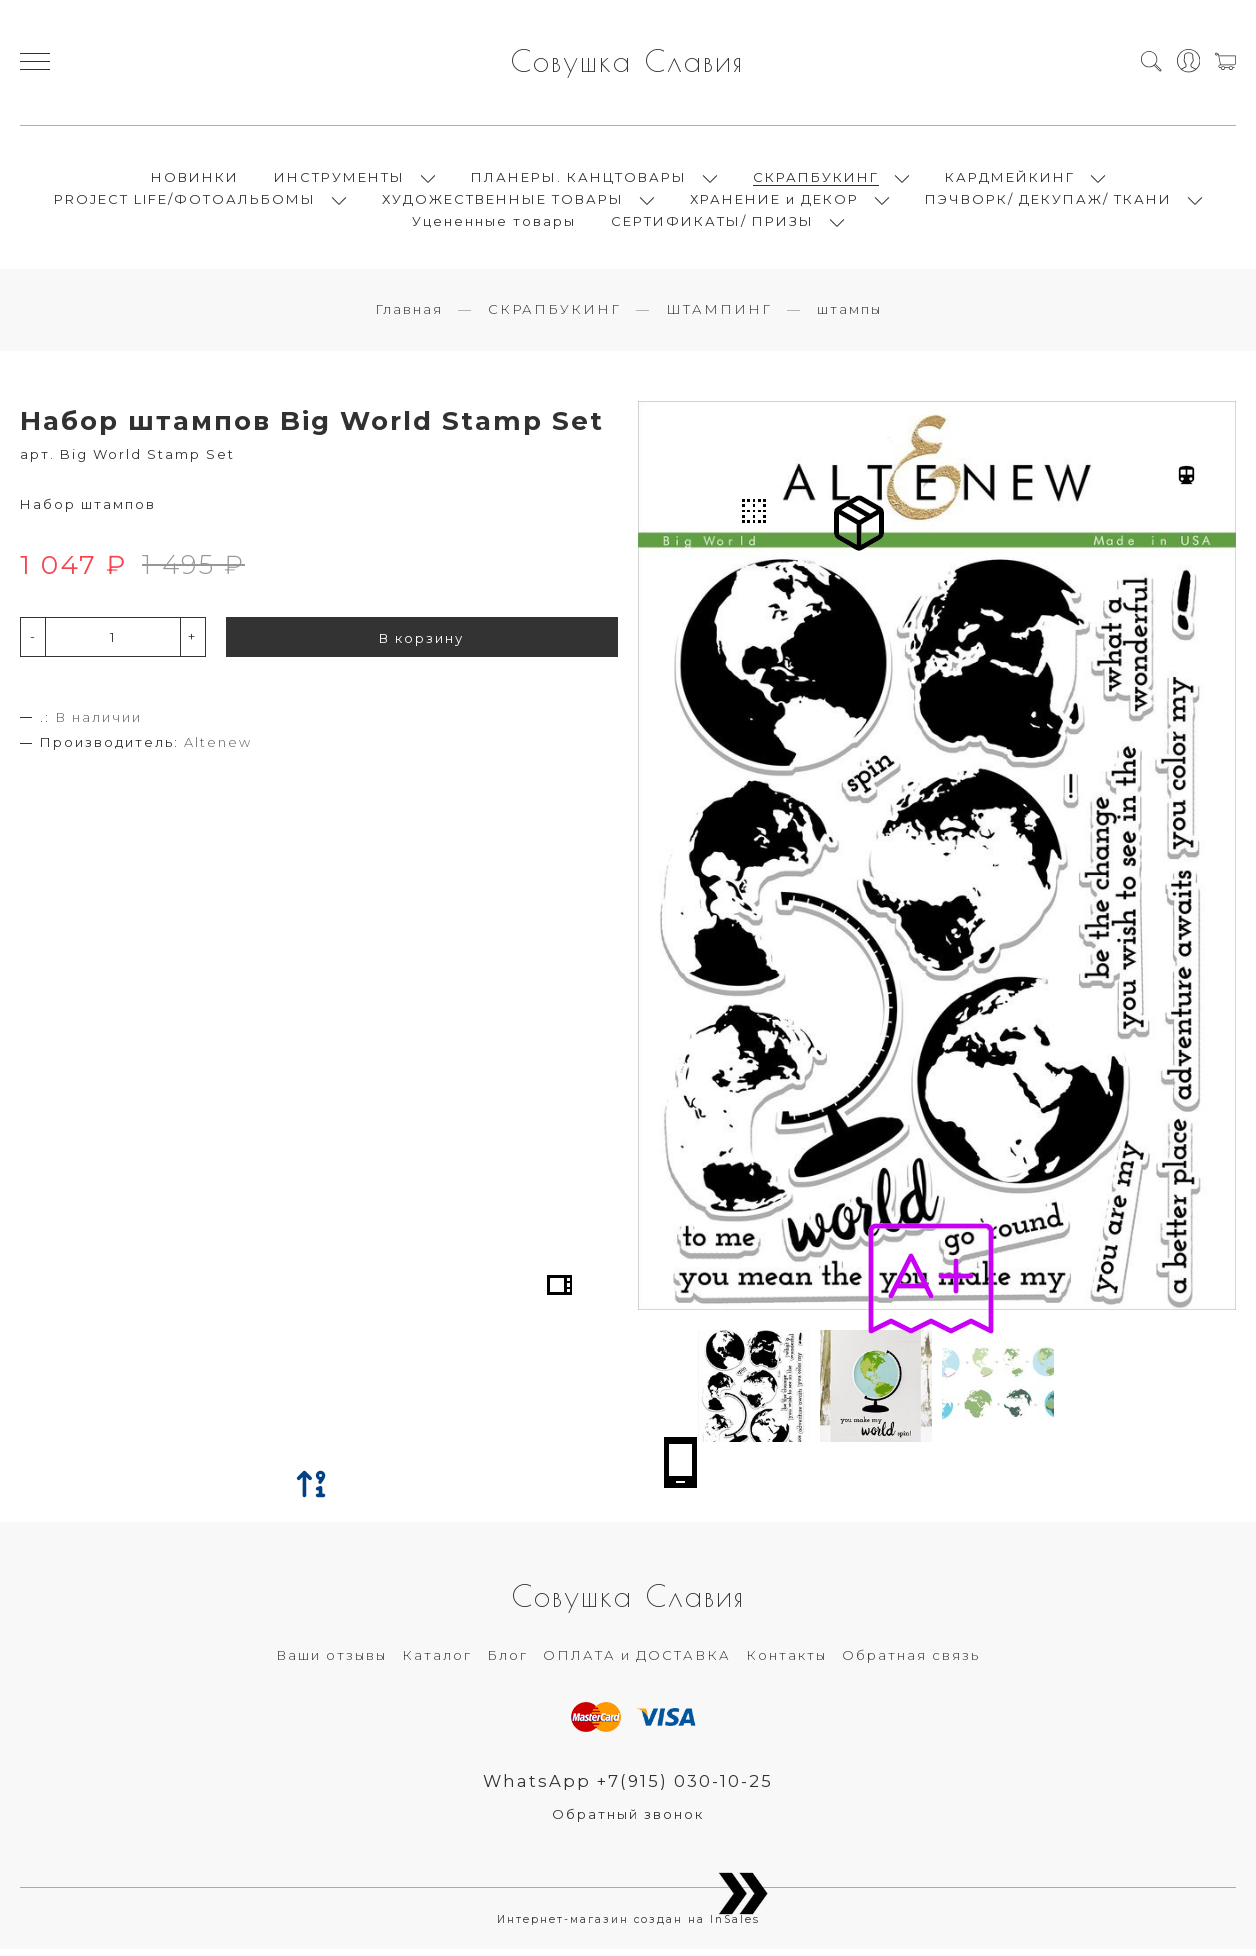 Image resolution: width=1256 pixels, height=1956 pixels. Describe the element at coordinates (754, 511) in the screenshot. I see `remove all borders from a cell or table` at that location.